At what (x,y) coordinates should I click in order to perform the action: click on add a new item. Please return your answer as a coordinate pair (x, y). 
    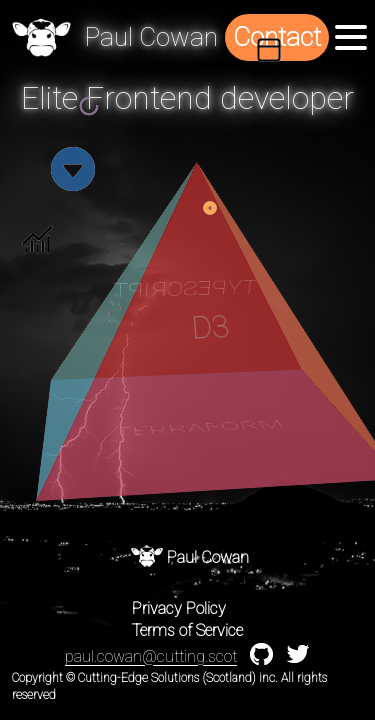
    Looking at the image, I should click on (210, 208).